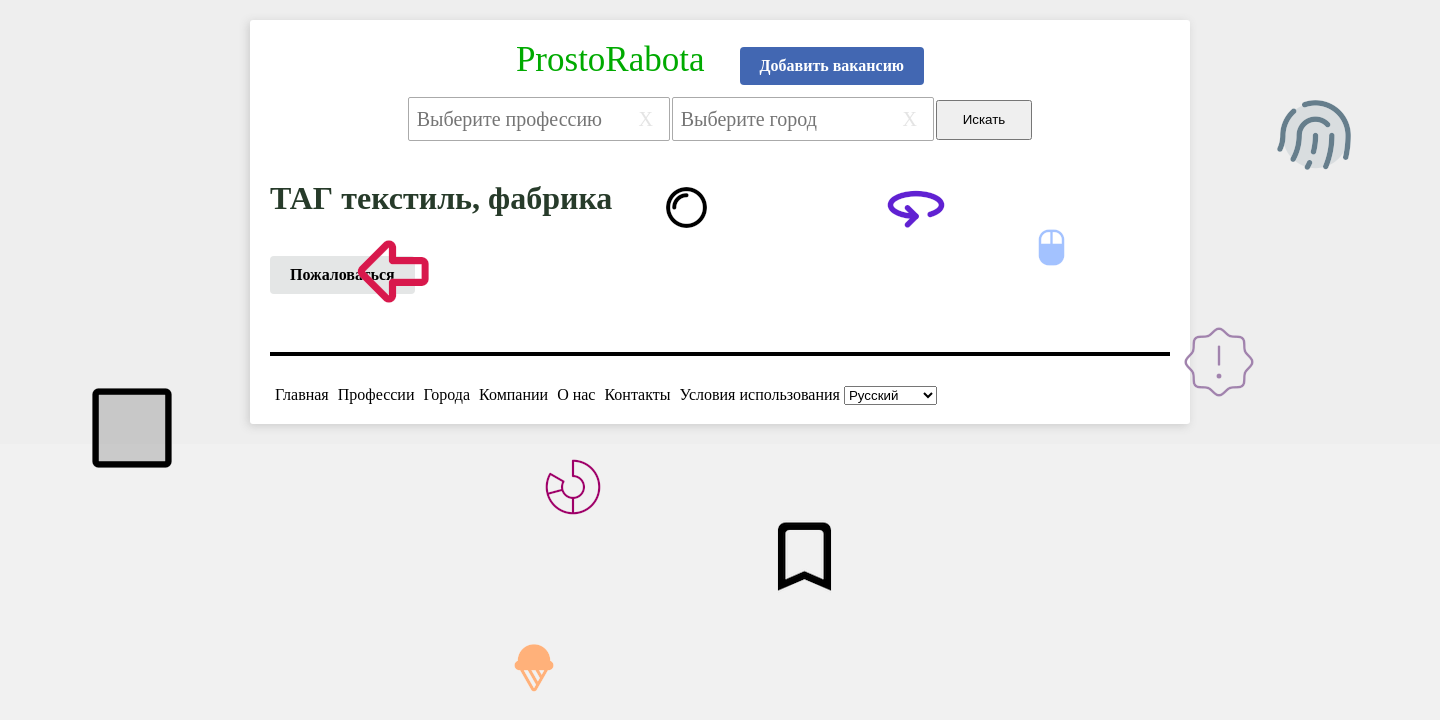  Describe the element at coordinates (1051, 247) in the screenshot. I see `indicates mouse input is available or required` at that location.